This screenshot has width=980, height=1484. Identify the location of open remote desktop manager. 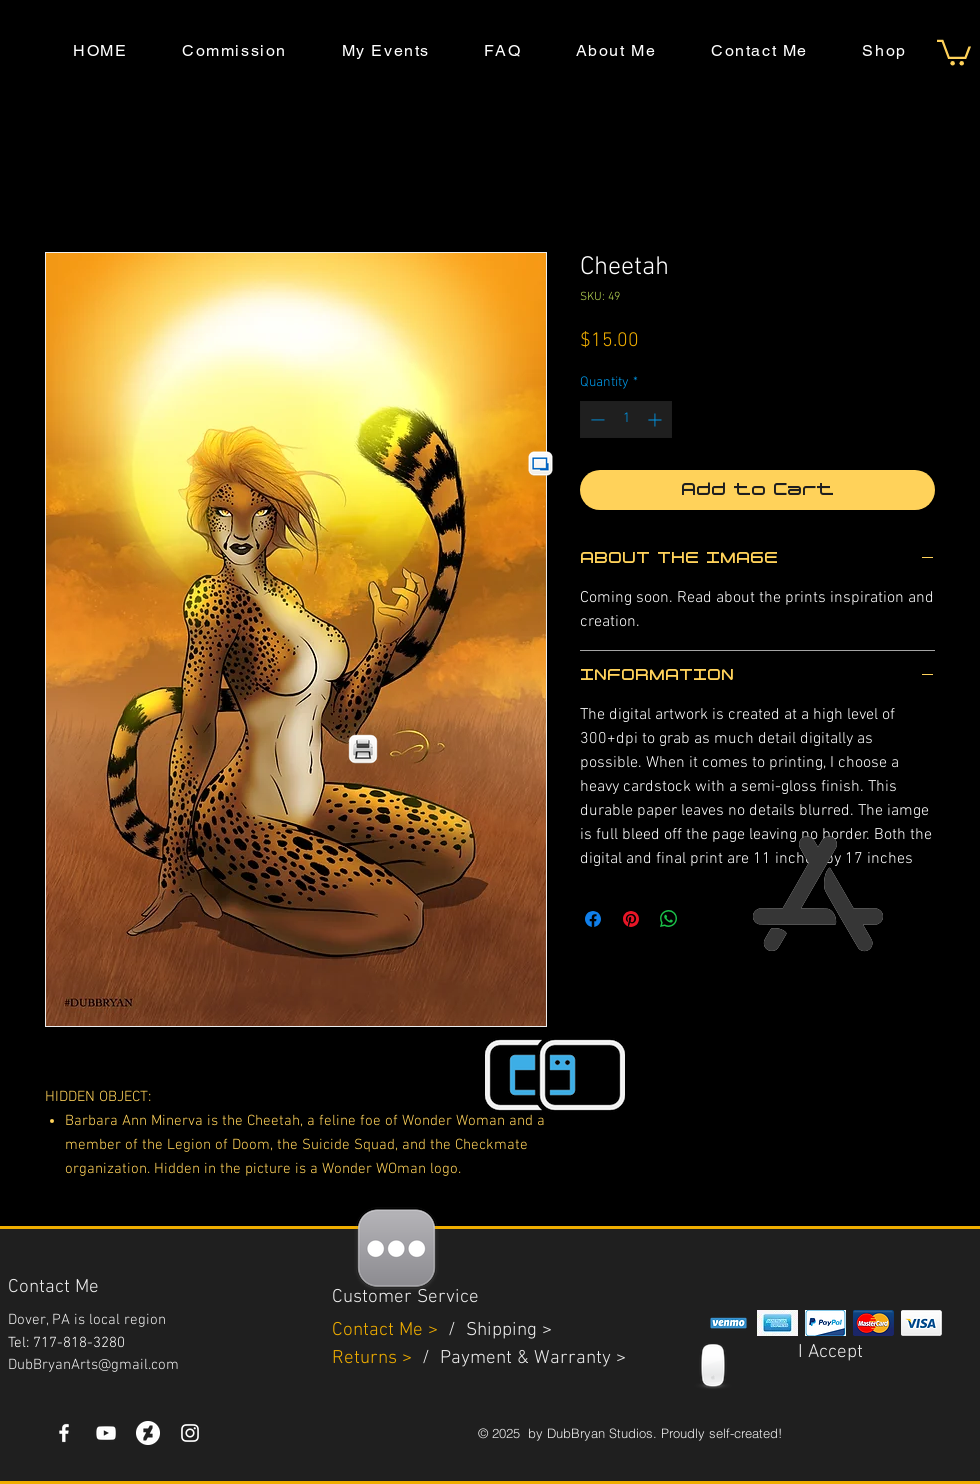
(540, 463).